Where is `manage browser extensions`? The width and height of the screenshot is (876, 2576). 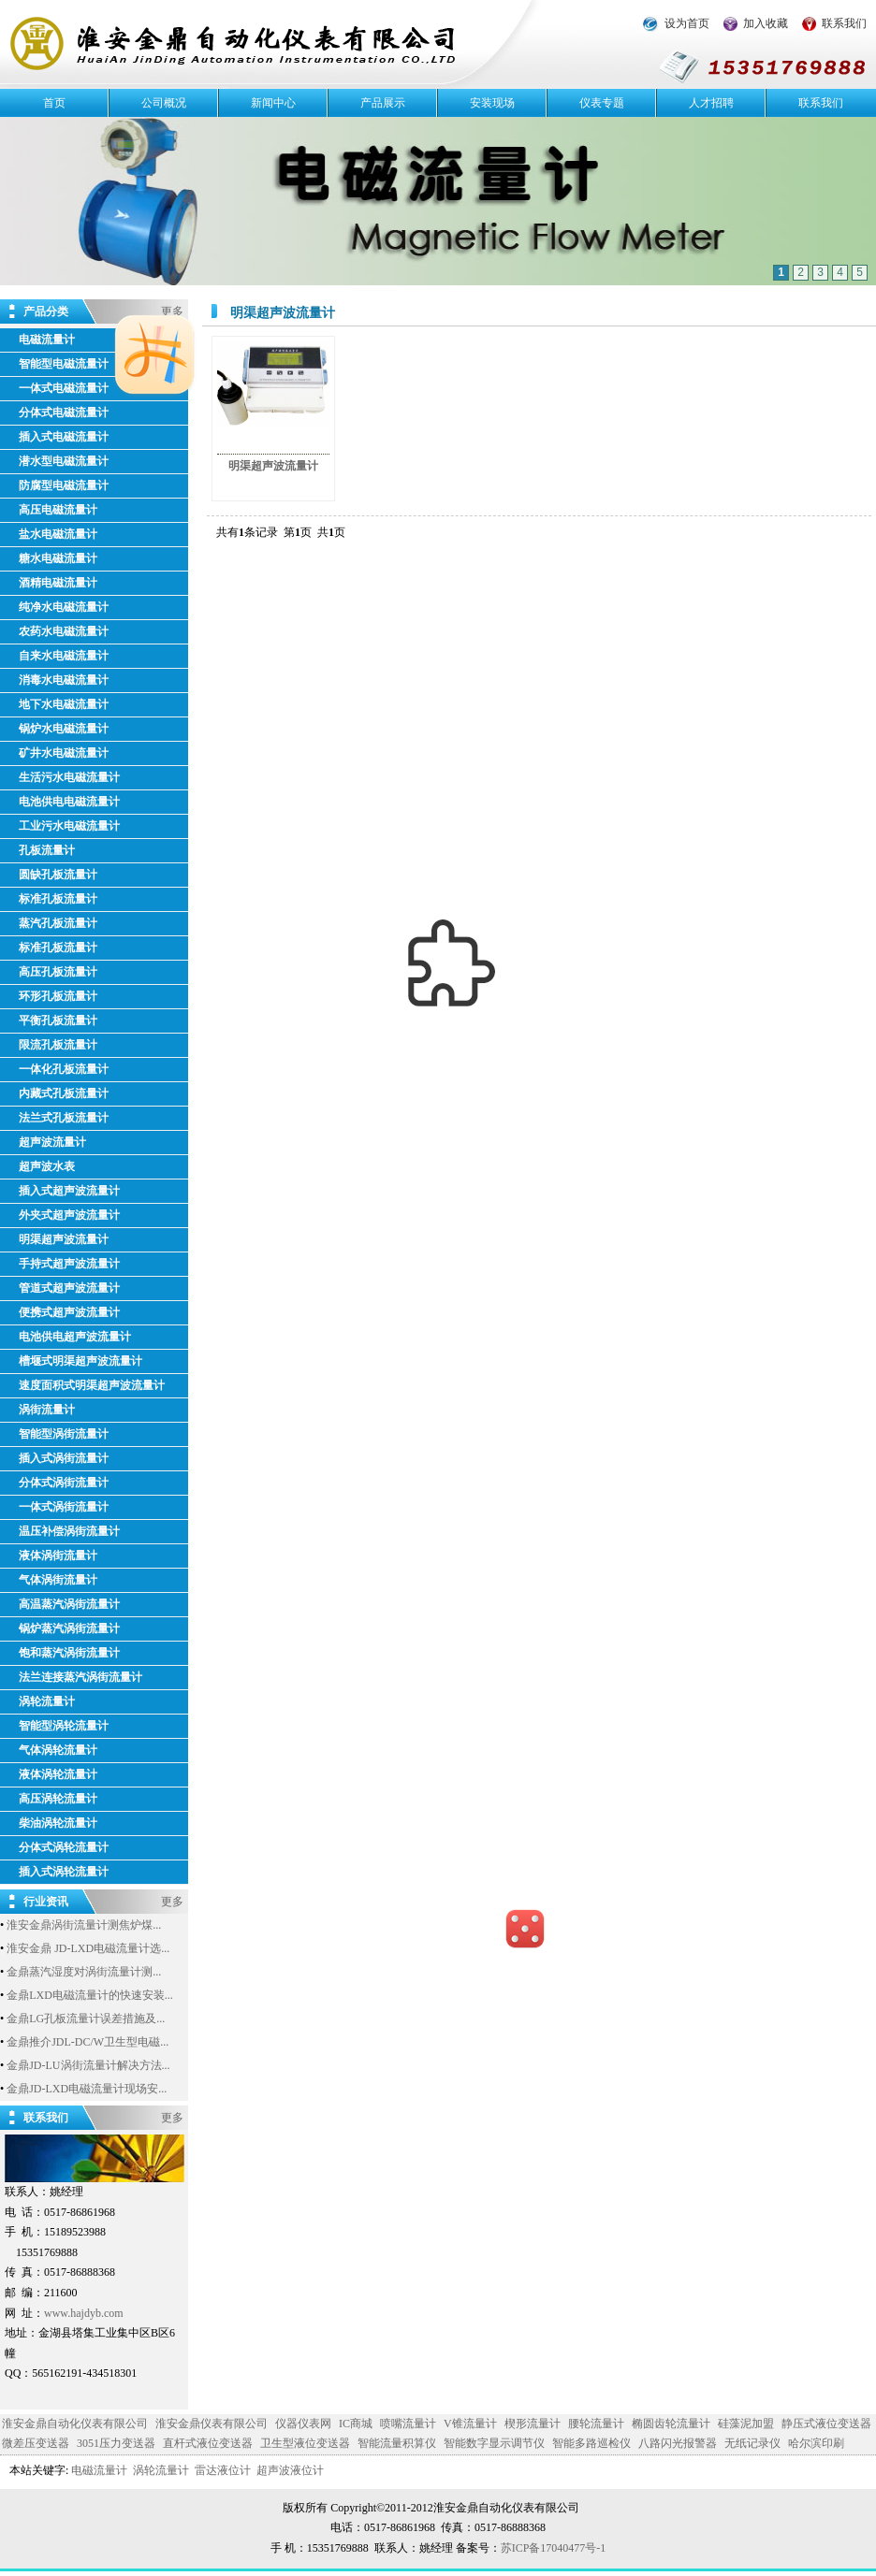
manage browser extensions is located at coordinates (448, 965).